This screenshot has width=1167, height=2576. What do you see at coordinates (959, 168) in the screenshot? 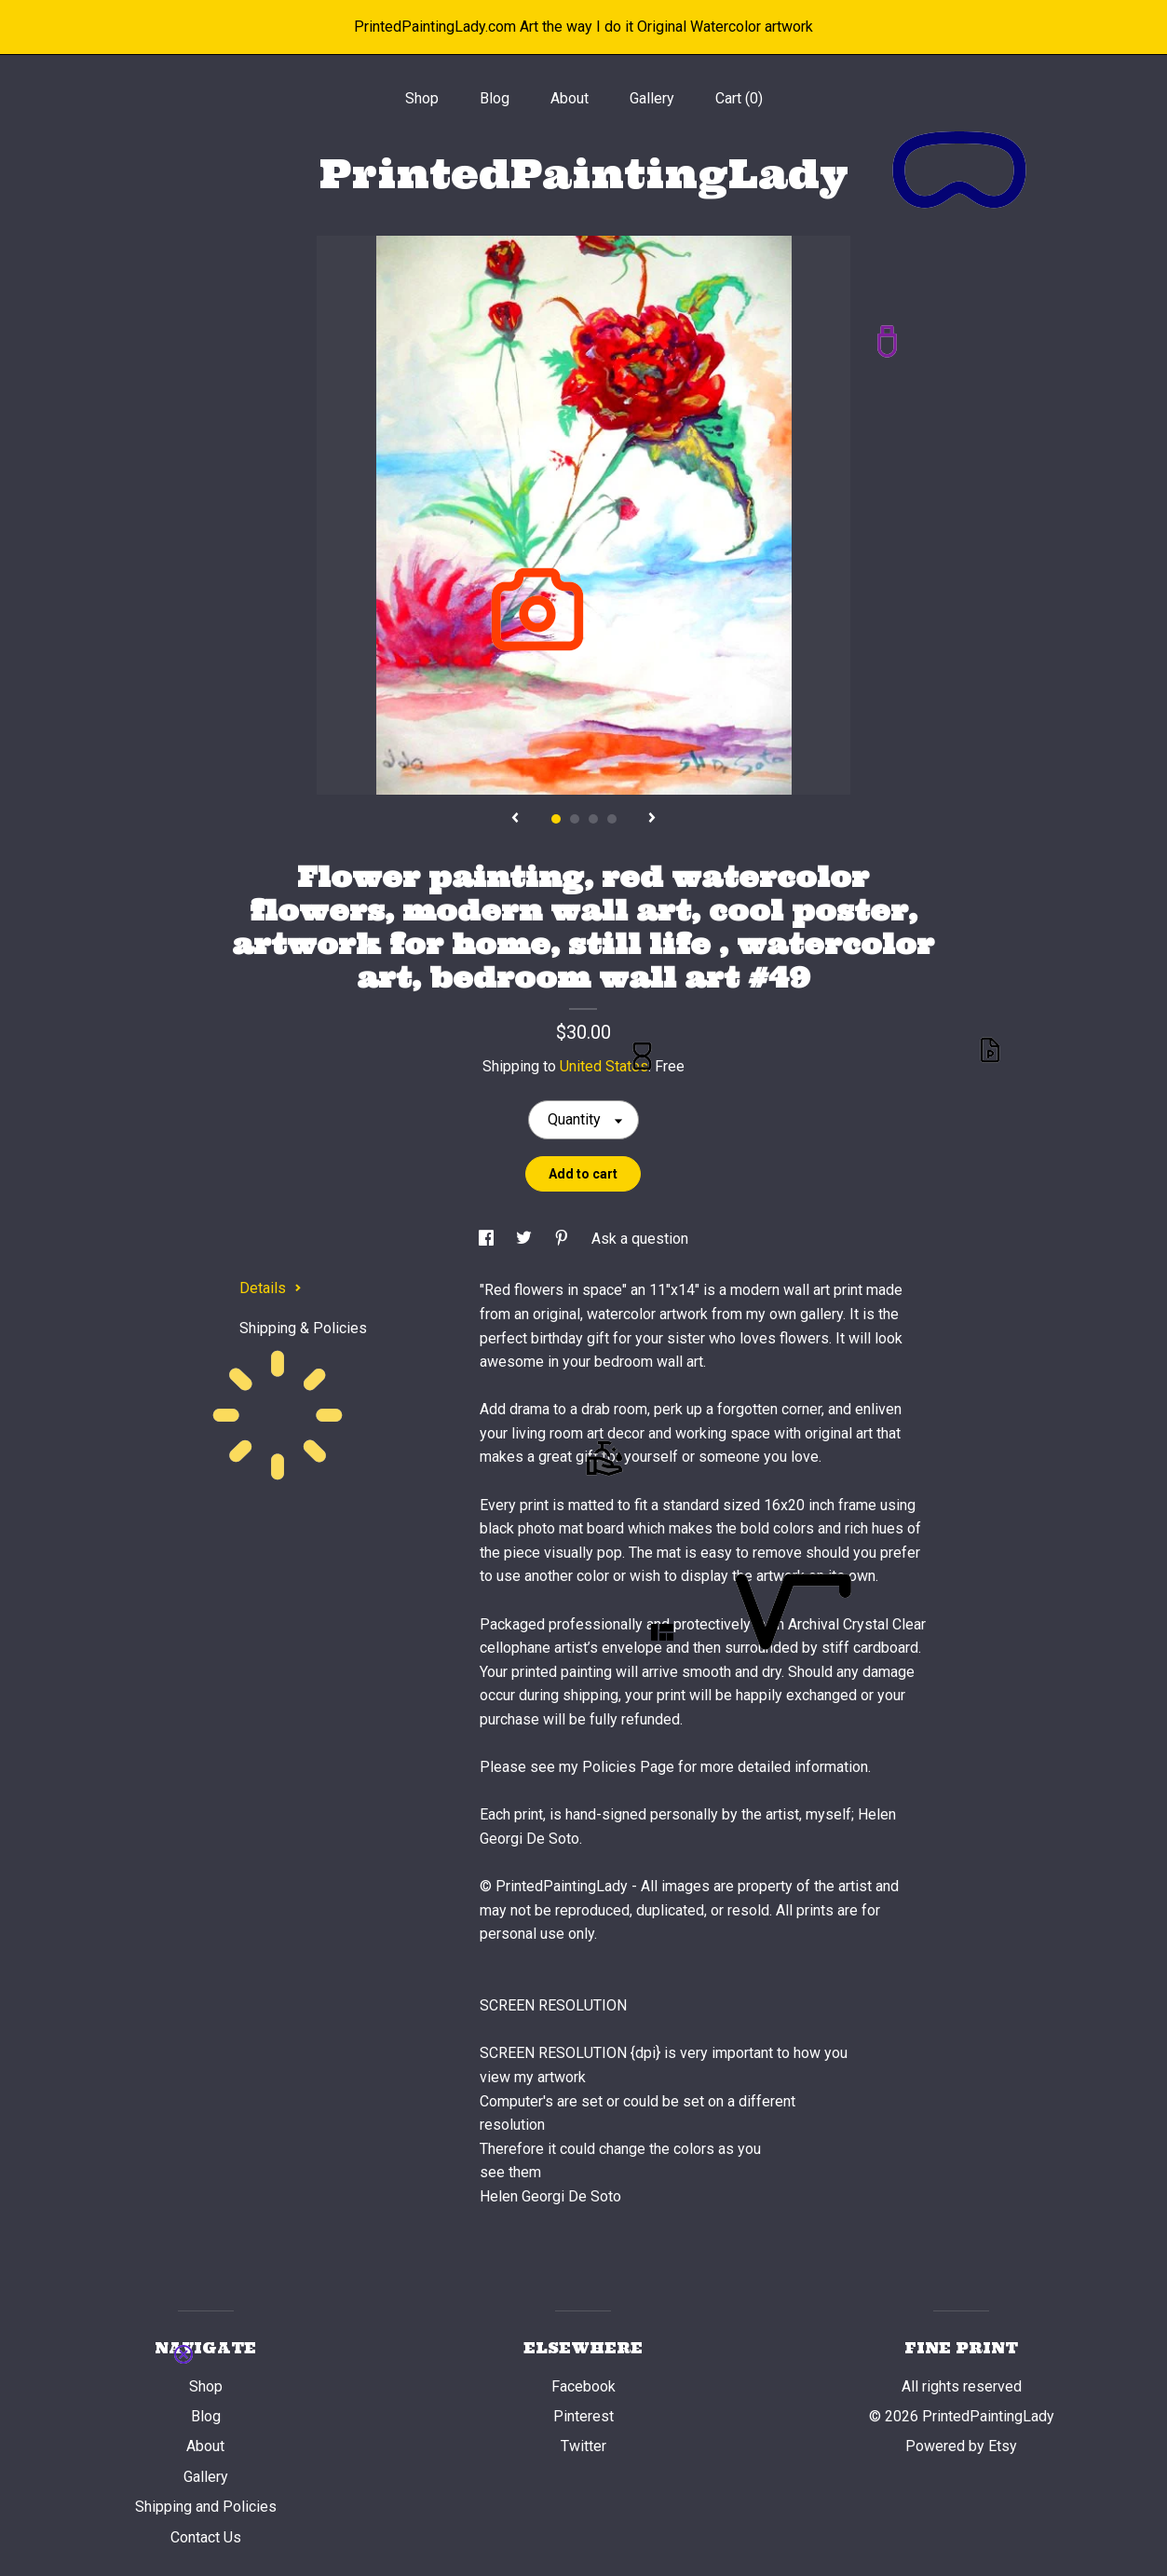
I see `access apple vision pro settings` at bounding box center [959, 168].